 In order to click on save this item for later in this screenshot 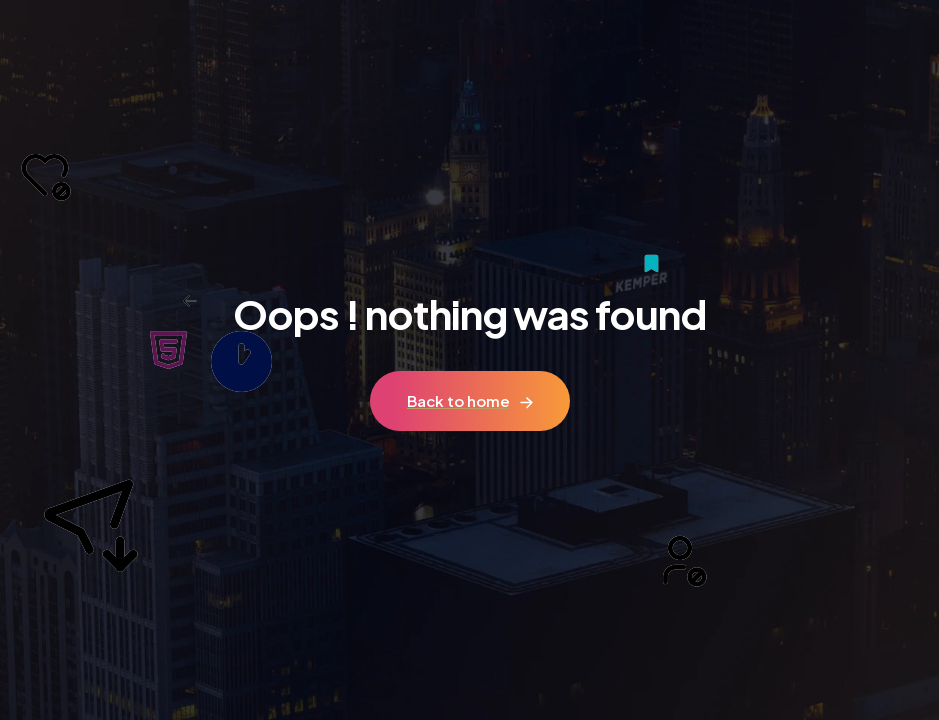, I will do `click(651, 263)`.